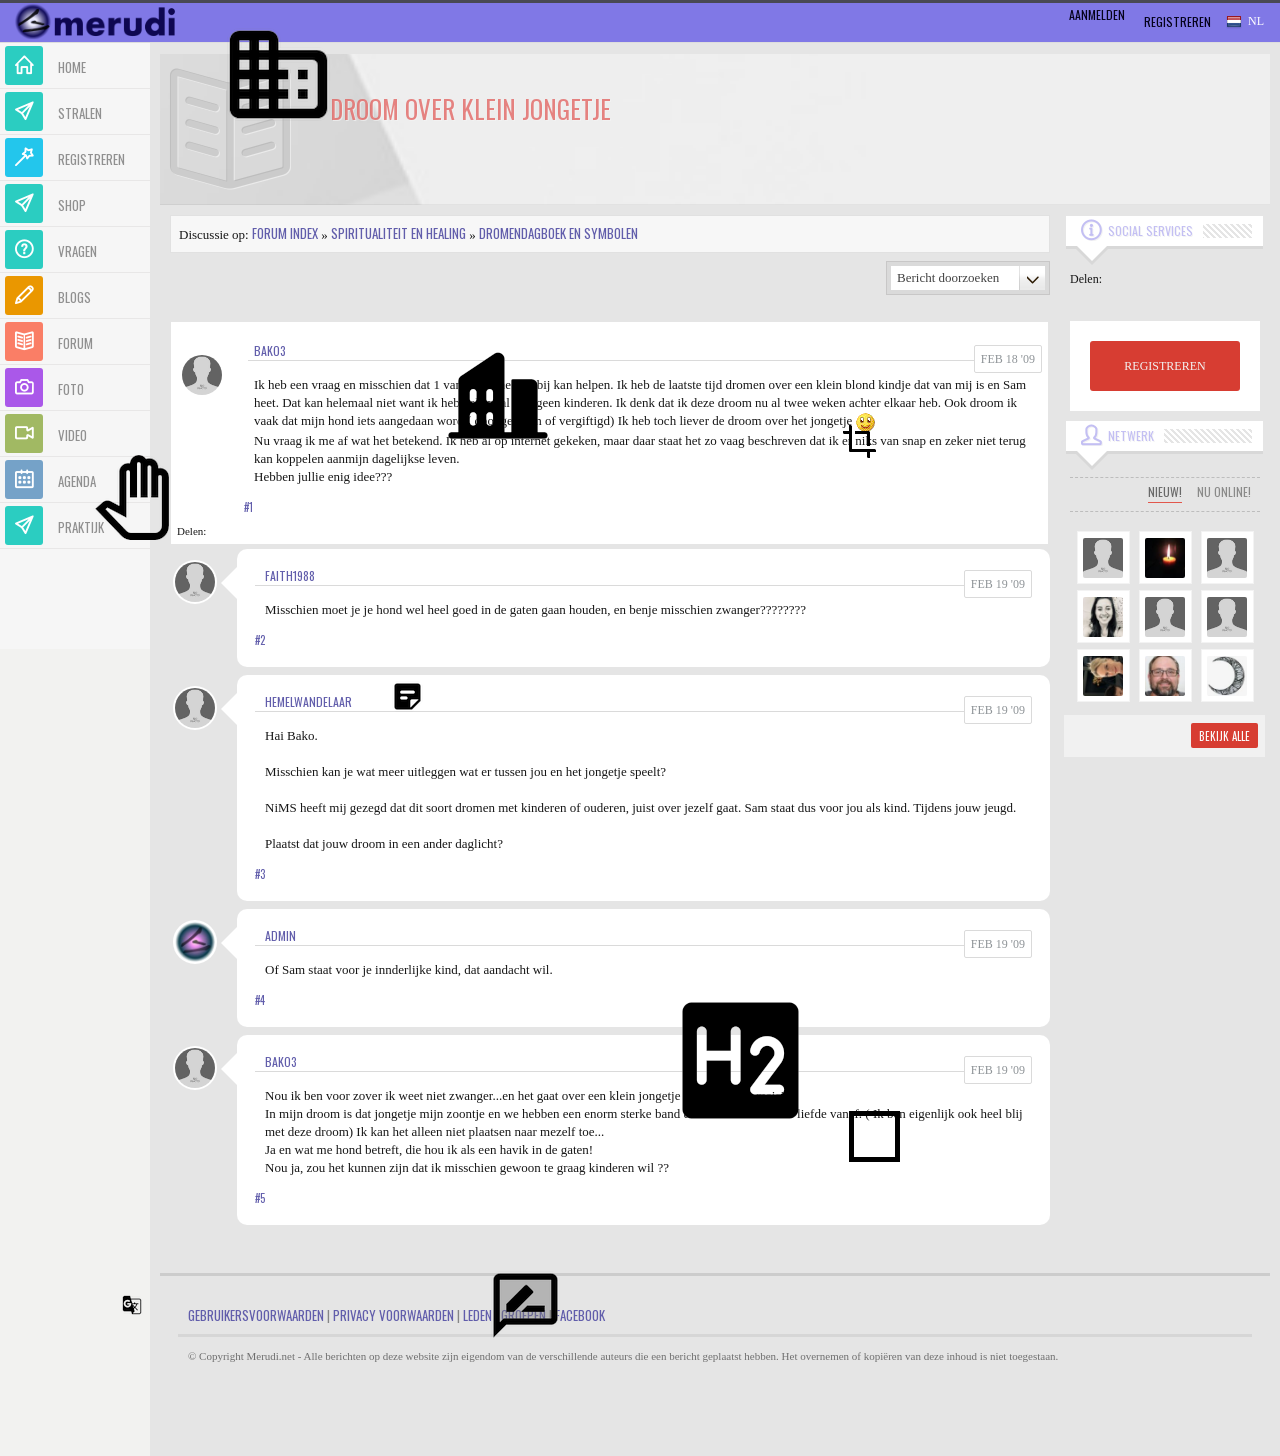 The image size is (1280, 1456). What do you see at coordinates (407, 696) in the screenshot?
I see `create a new note` at bounding box center [407, 696].